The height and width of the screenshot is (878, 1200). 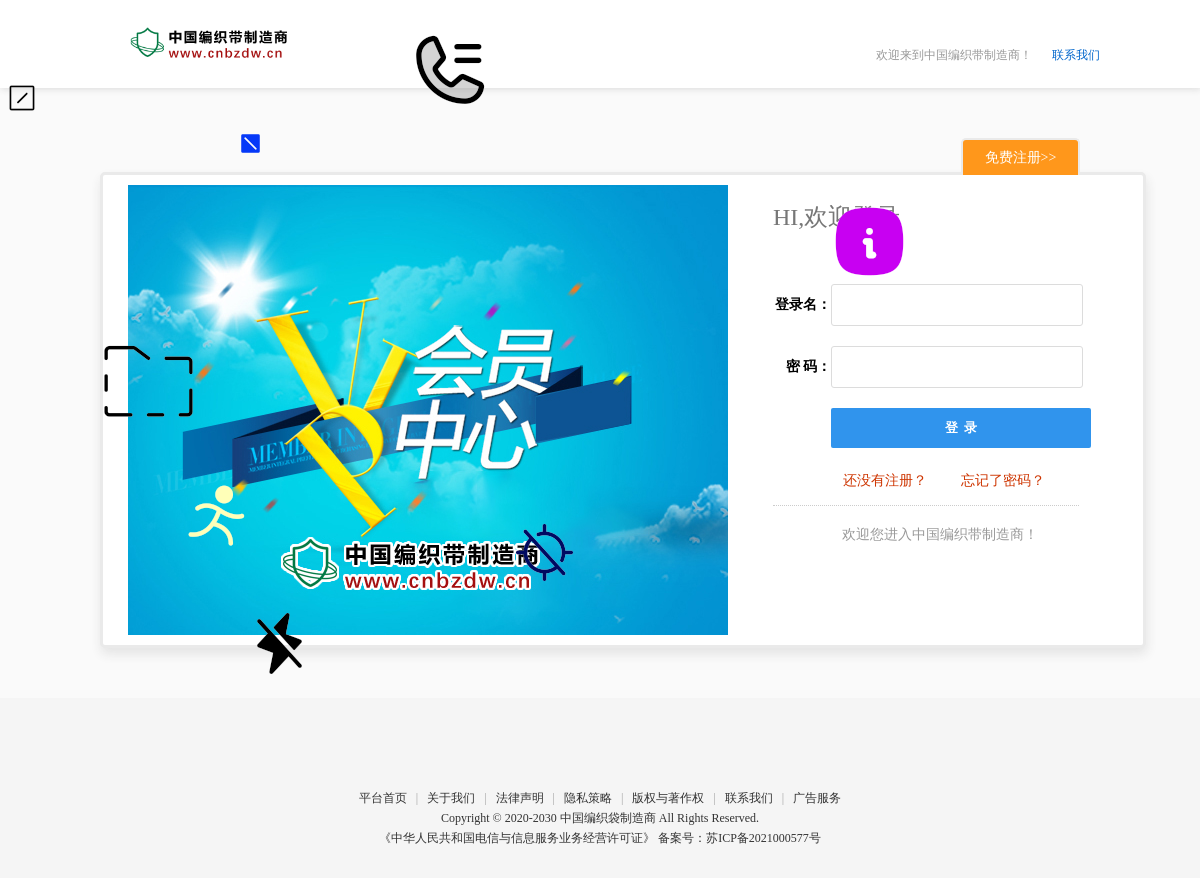 I want to click on location services disabled, so click(x=544, y=552).